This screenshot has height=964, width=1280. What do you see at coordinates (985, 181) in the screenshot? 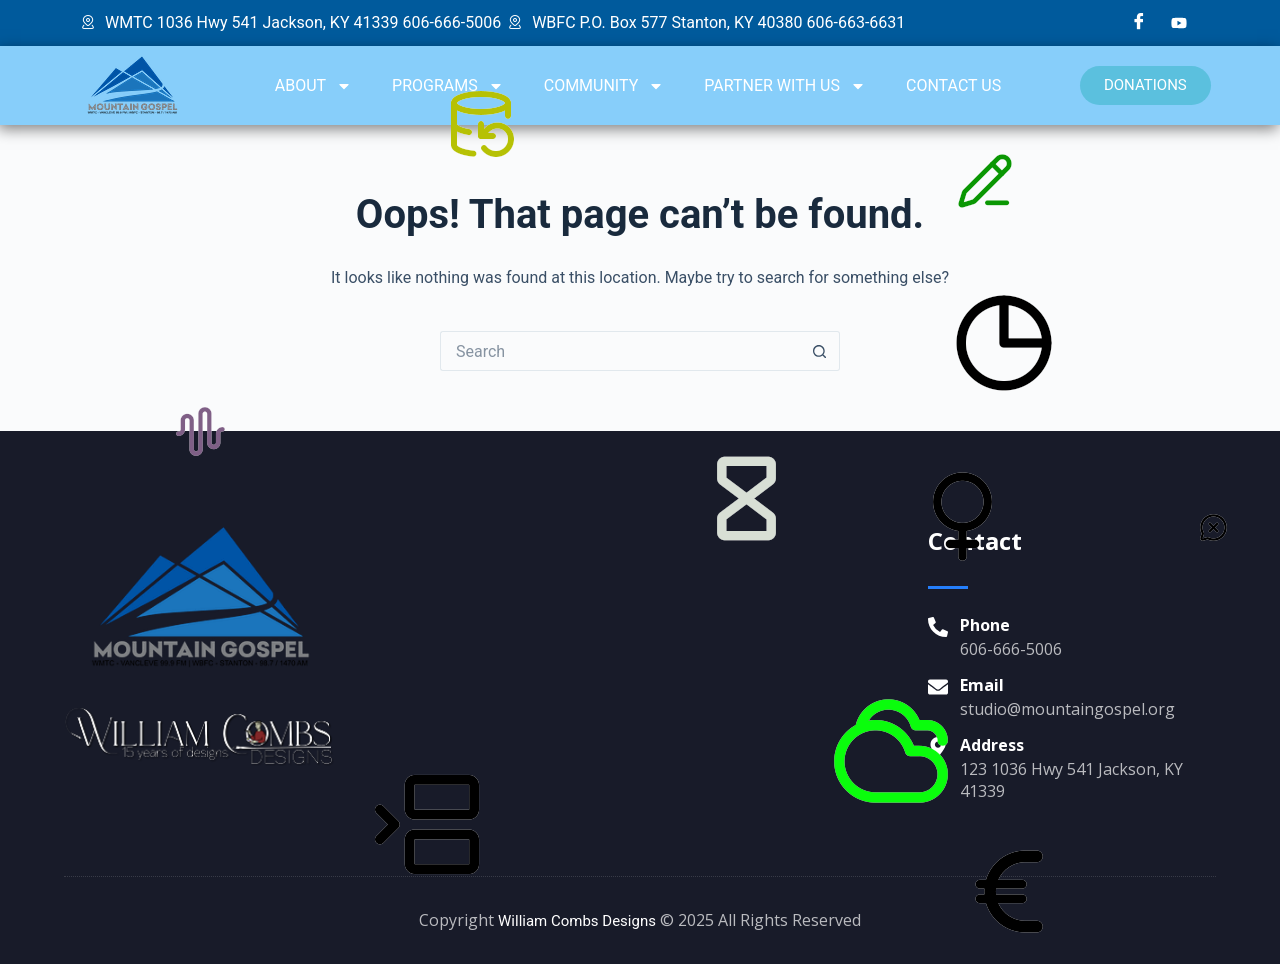
I see `edit text or content` at bounding box center [985, 181].